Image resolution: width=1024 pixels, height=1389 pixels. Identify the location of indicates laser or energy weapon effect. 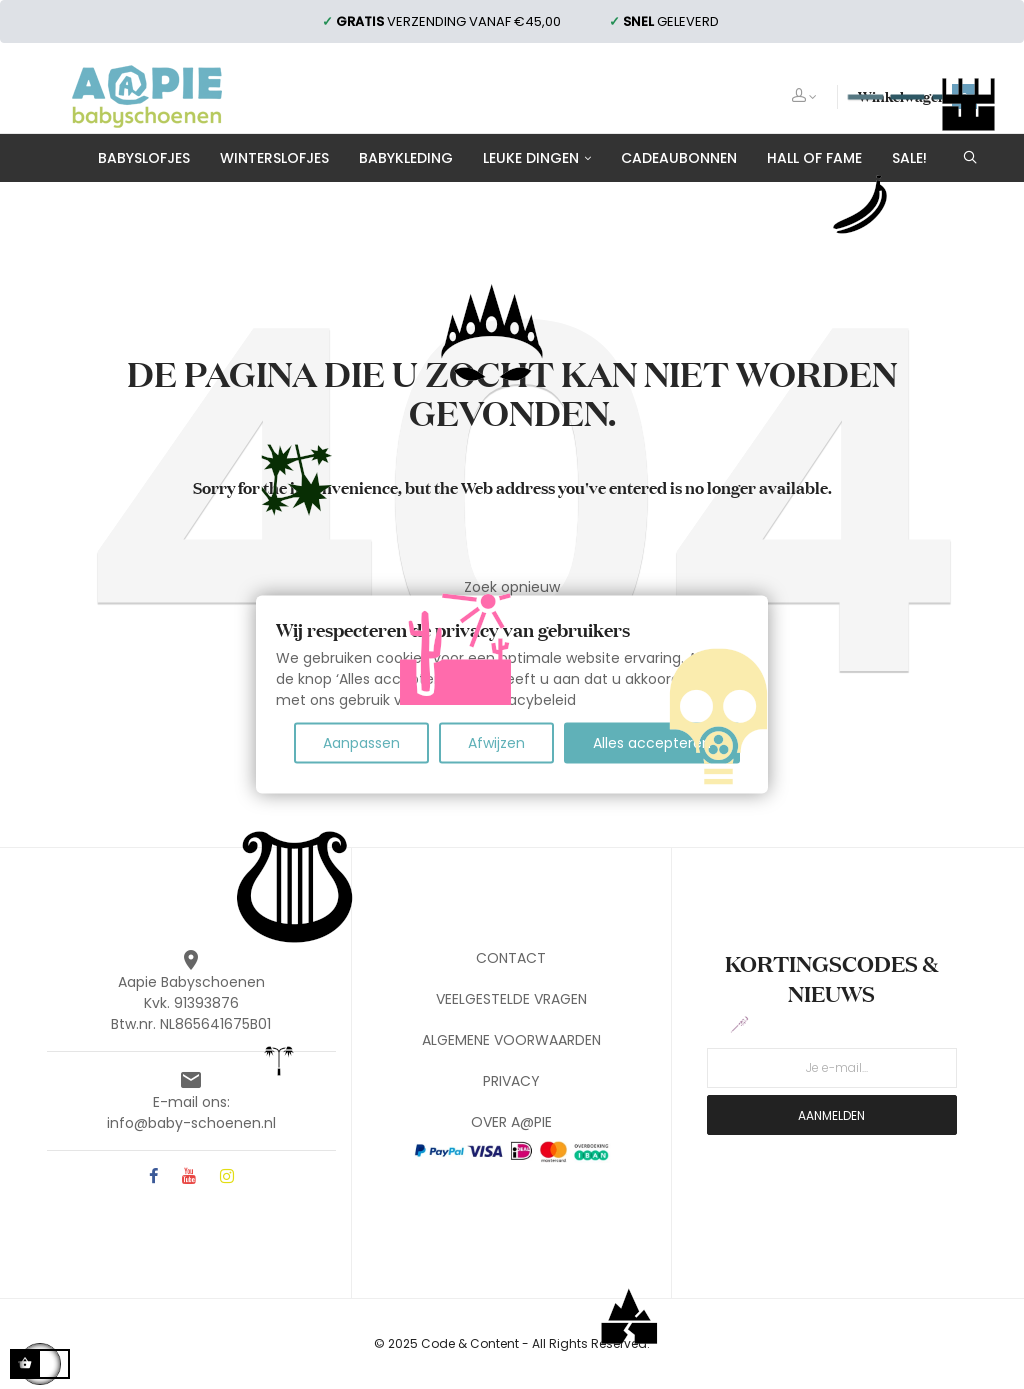
(297, 480).